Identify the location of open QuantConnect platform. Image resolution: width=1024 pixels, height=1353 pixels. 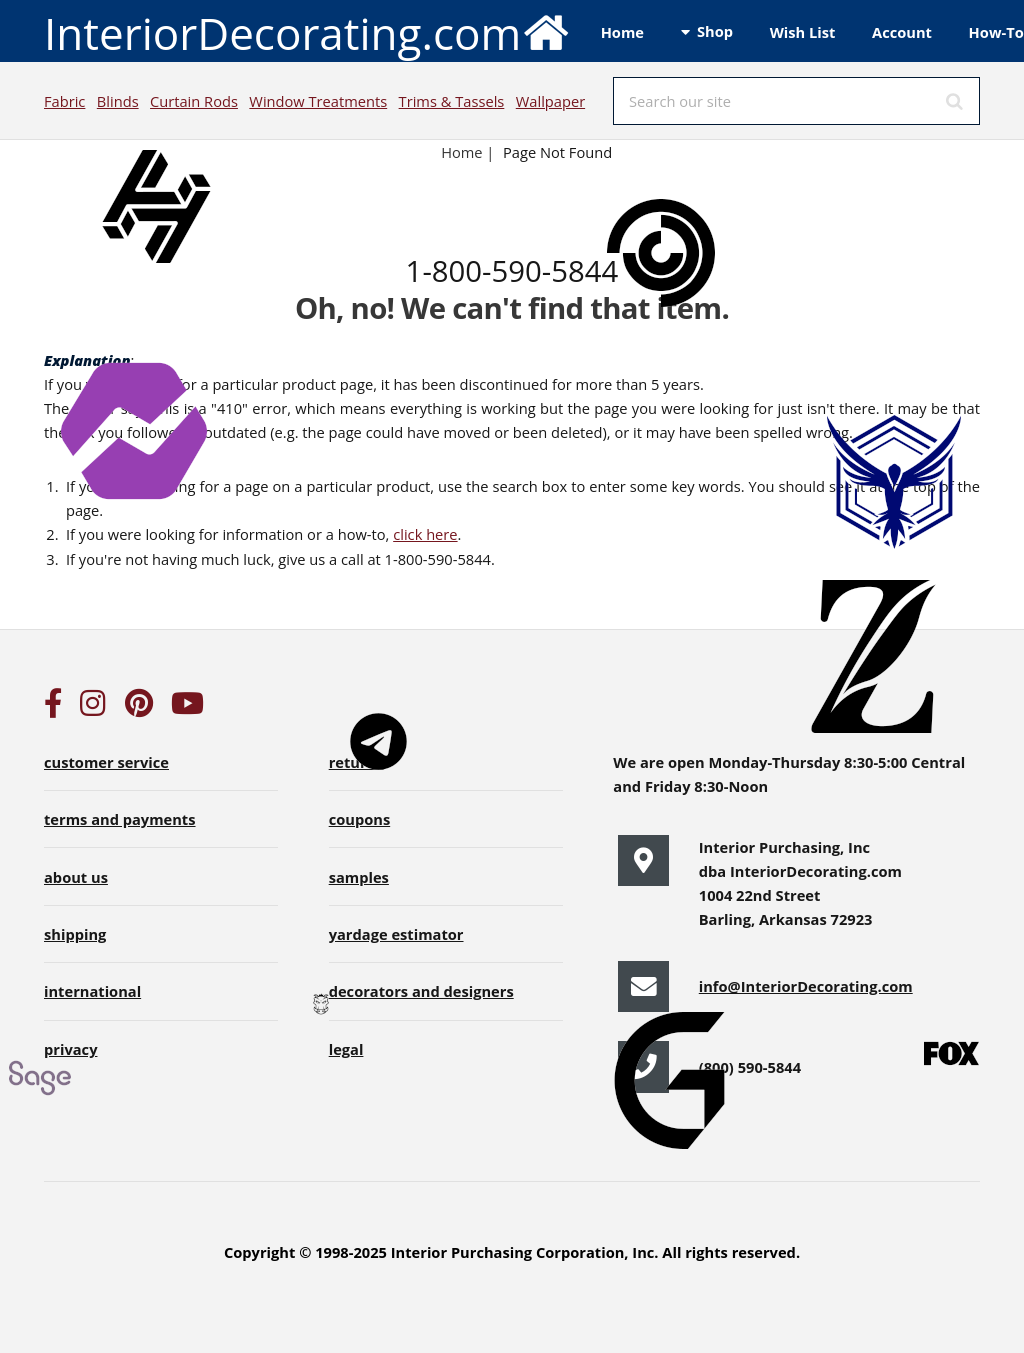
(661, 253).